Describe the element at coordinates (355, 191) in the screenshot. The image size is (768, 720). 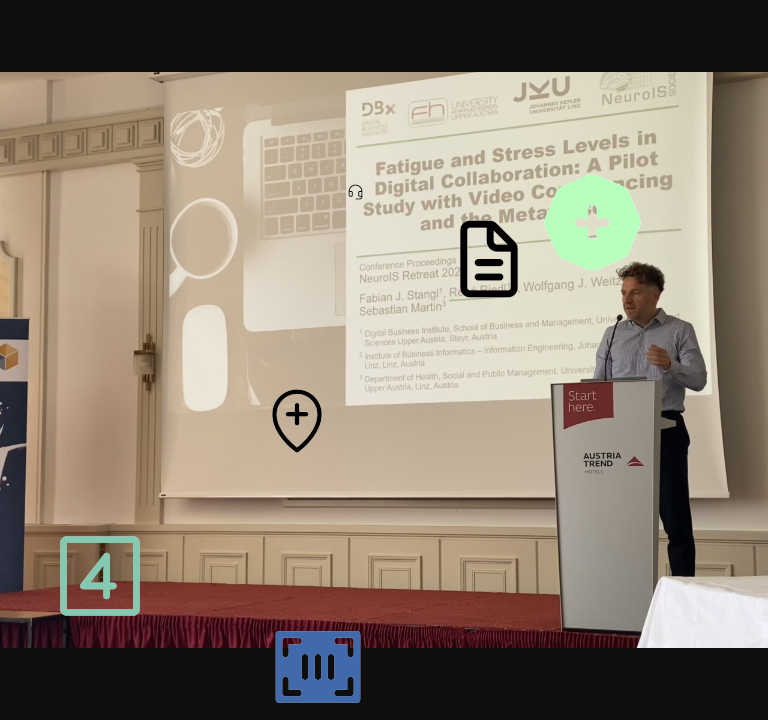
I see `contact customer support` at that location.